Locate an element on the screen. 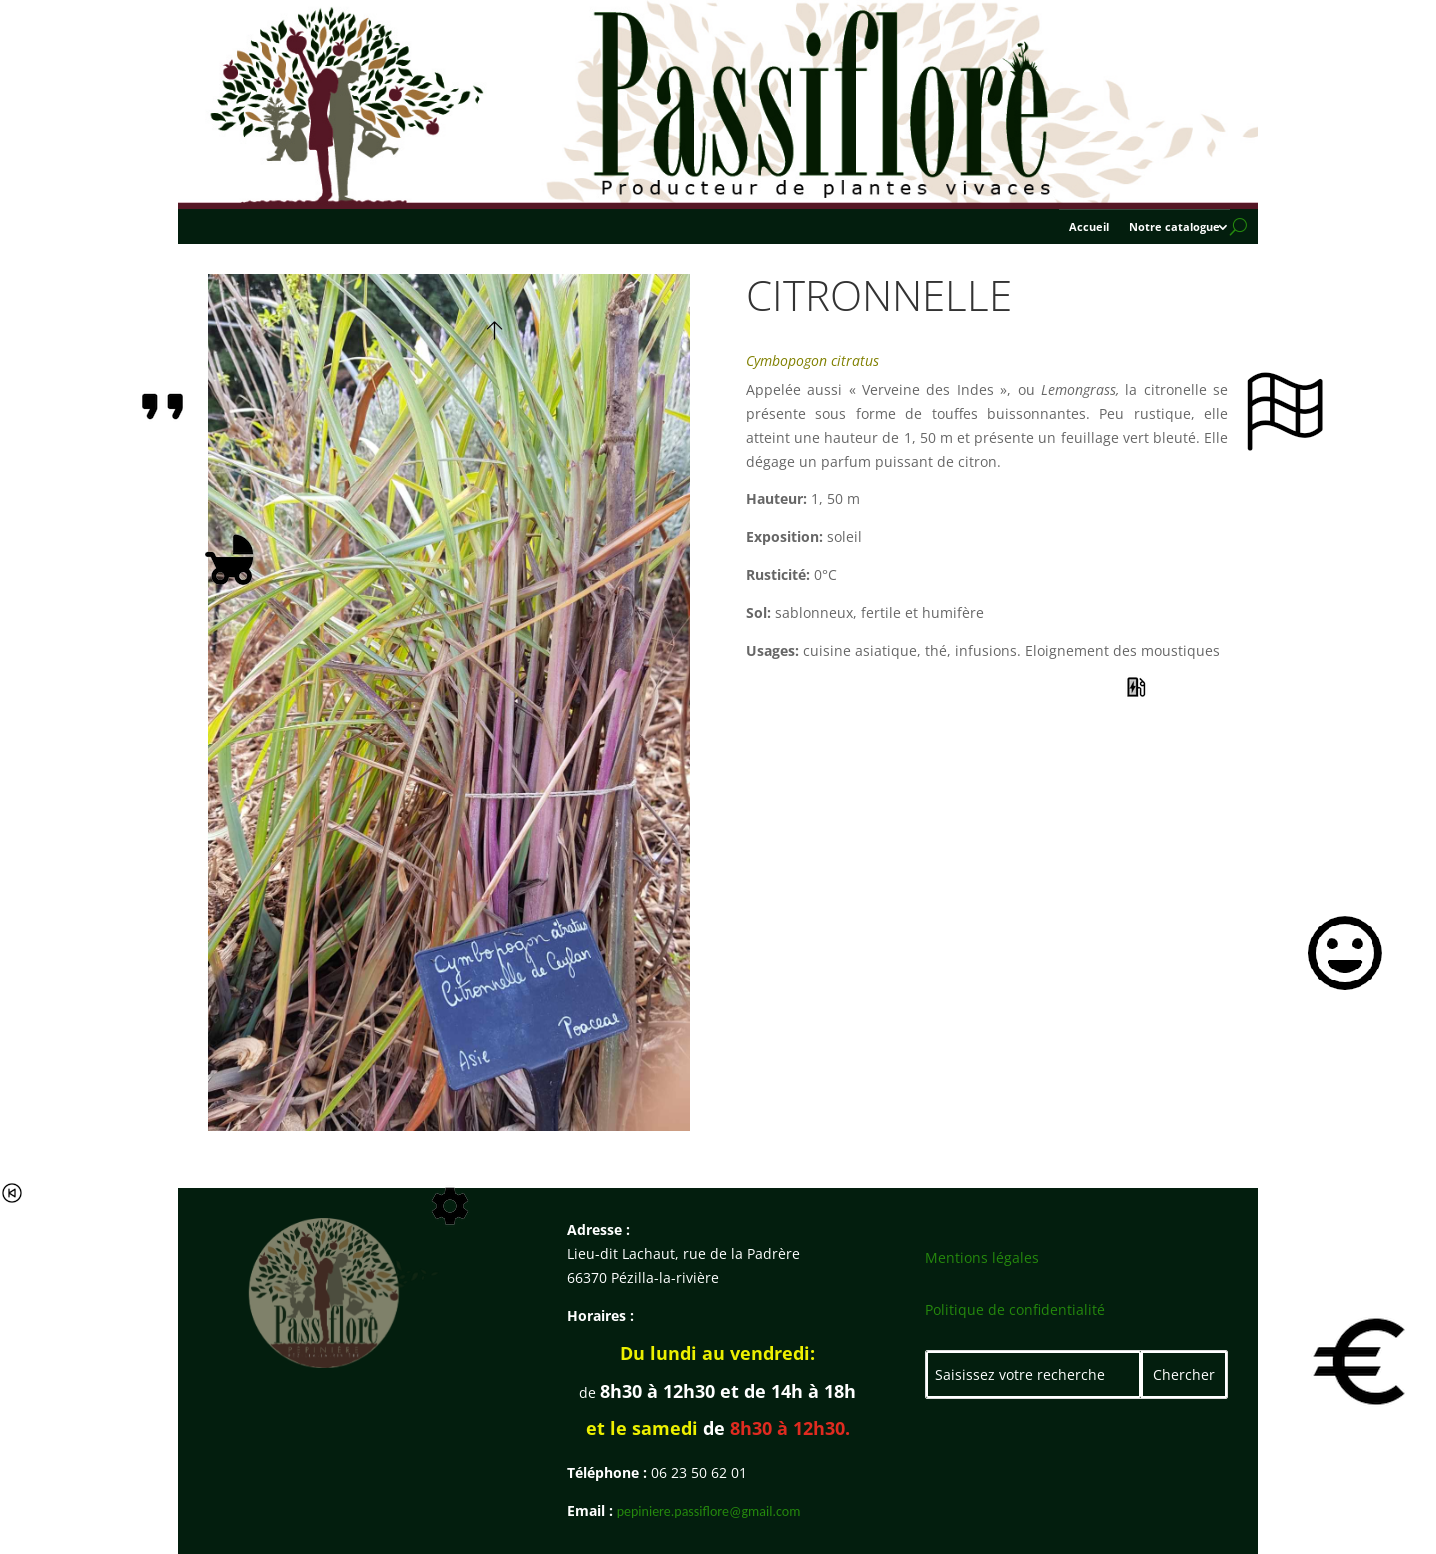 The width and height of the screenshot is (1436, 1554). view or manage euro currency settings is located at coordinates (1361, 1361).